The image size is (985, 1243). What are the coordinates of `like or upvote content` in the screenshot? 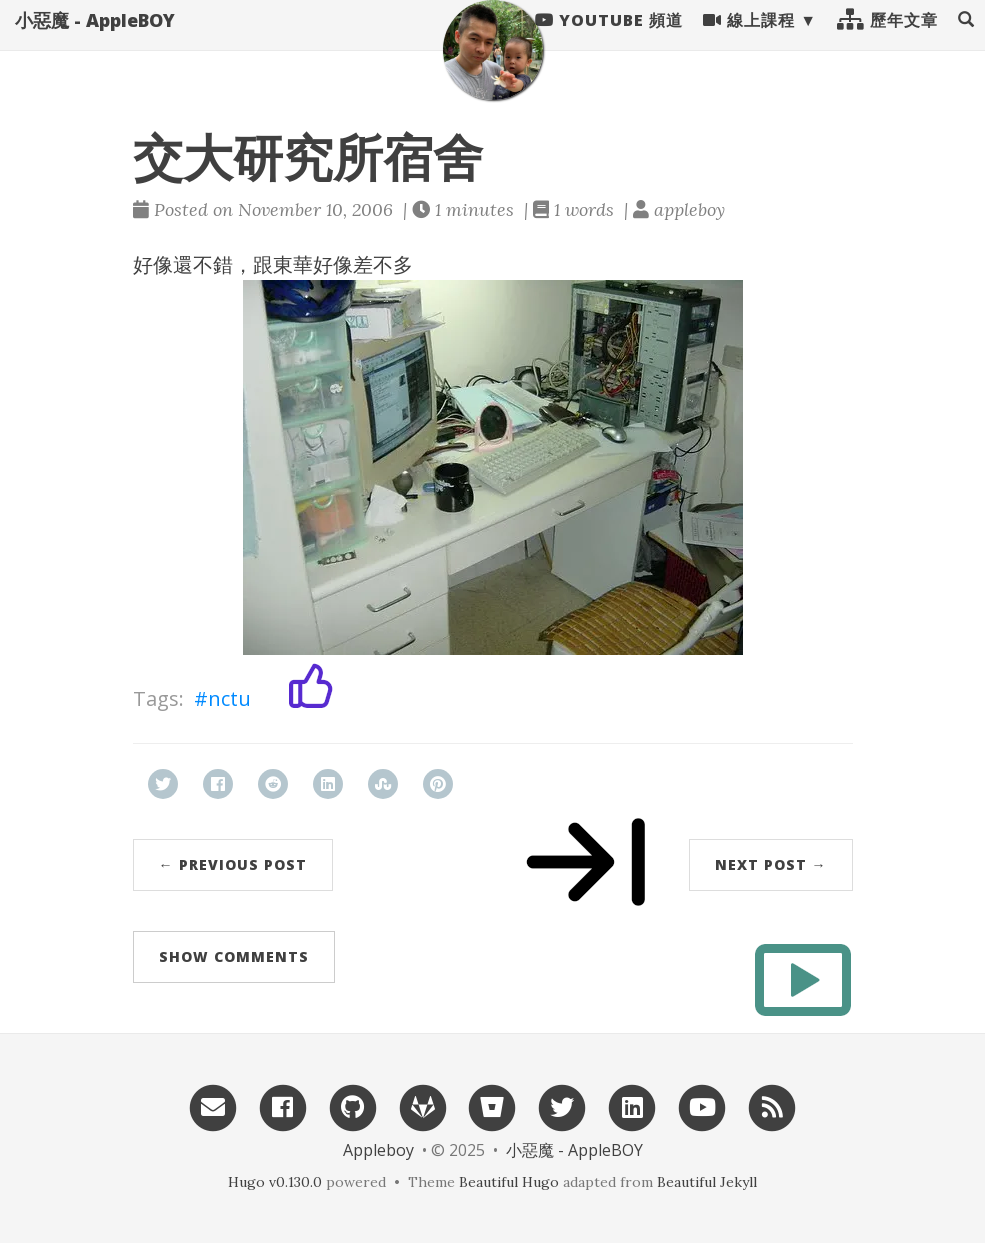 It's located at (311, 685).